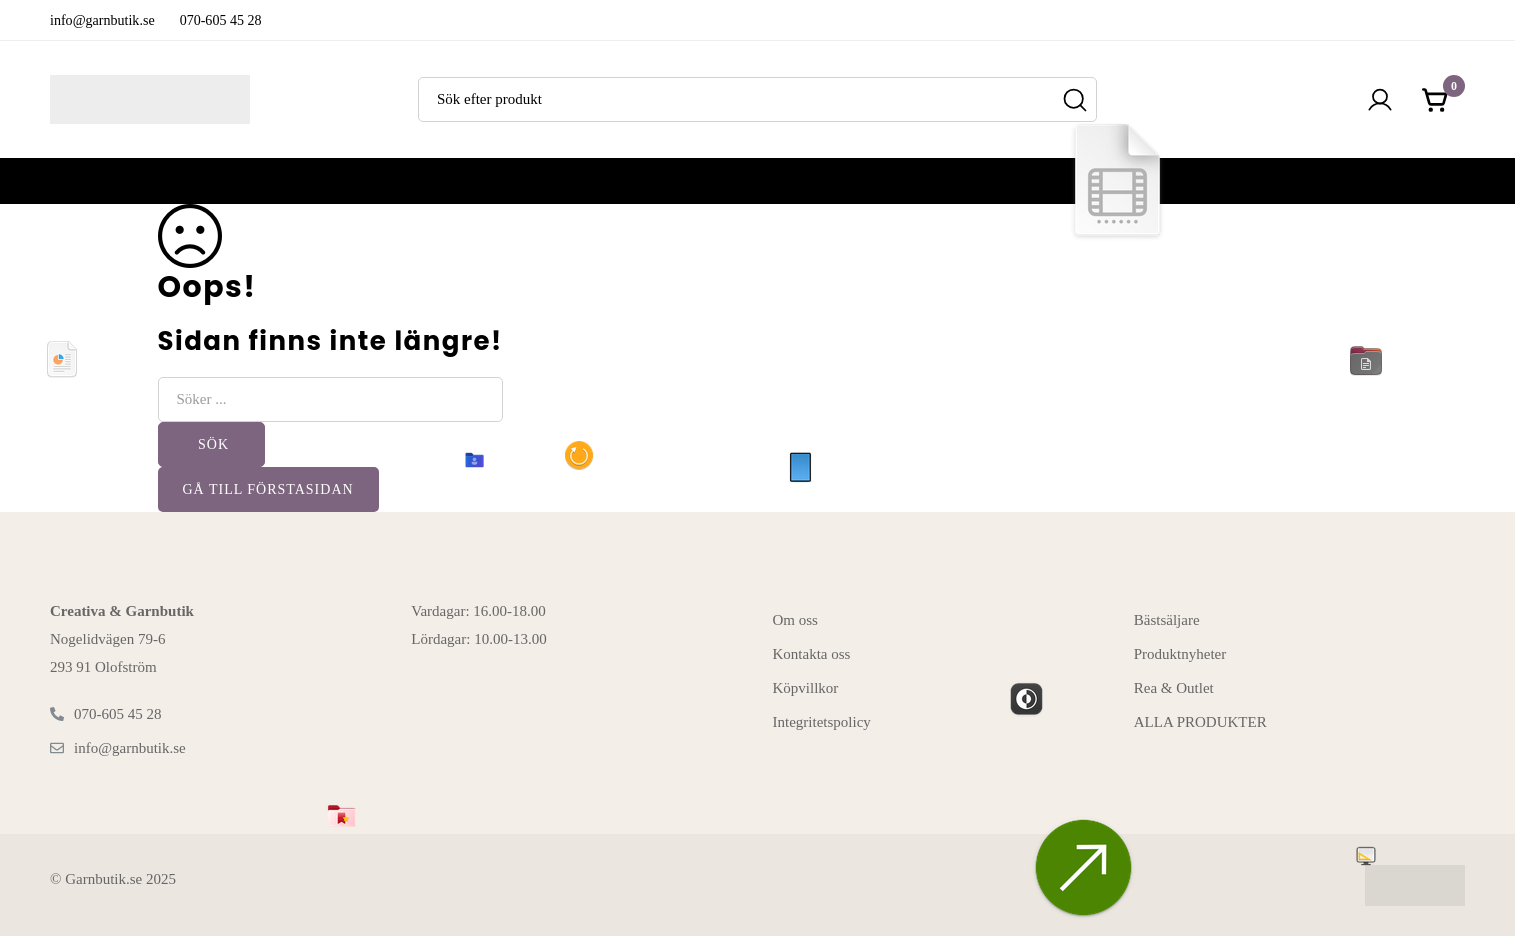  I want to click on open user profile folder, so click(474, 460).